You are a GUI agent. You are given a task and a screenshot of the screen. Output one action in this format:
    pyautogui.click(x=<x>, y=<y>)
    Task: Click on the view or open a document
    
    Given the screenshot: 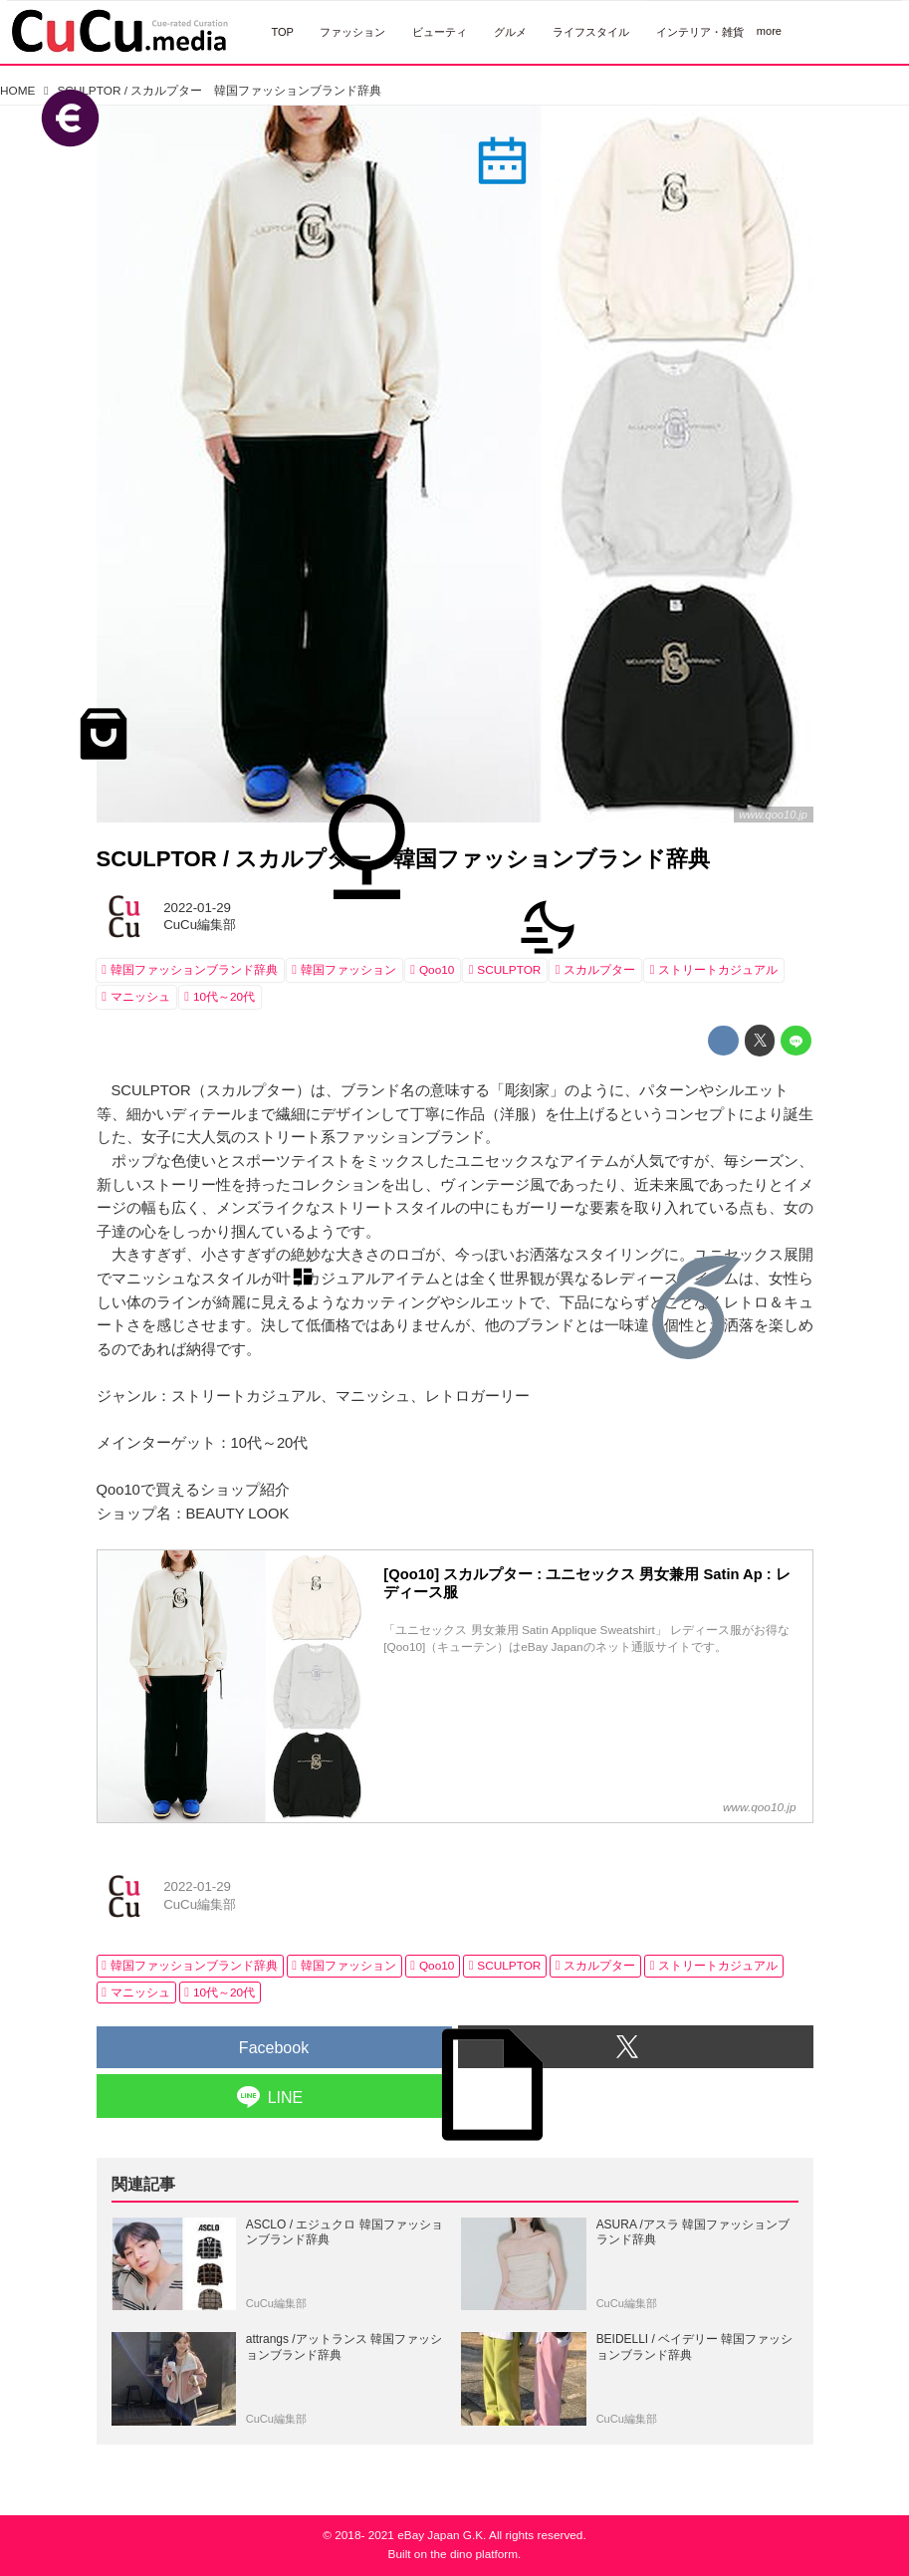 What is the action you would take?
    pyautogui.click(x=492, y=2084)
    